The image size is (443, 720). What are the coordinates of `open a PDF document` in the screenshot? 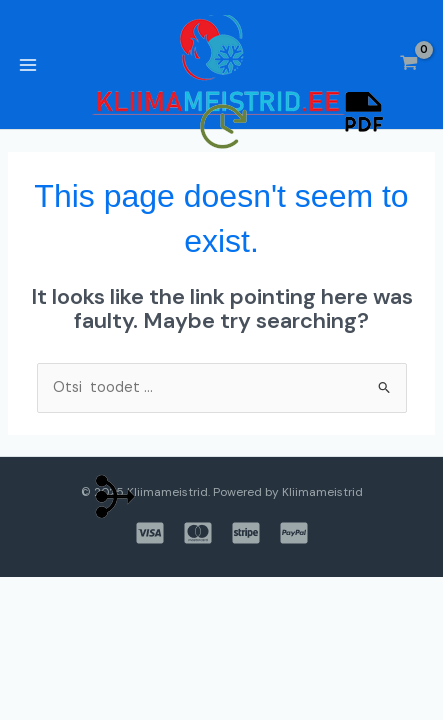 It's located at (363, 113).